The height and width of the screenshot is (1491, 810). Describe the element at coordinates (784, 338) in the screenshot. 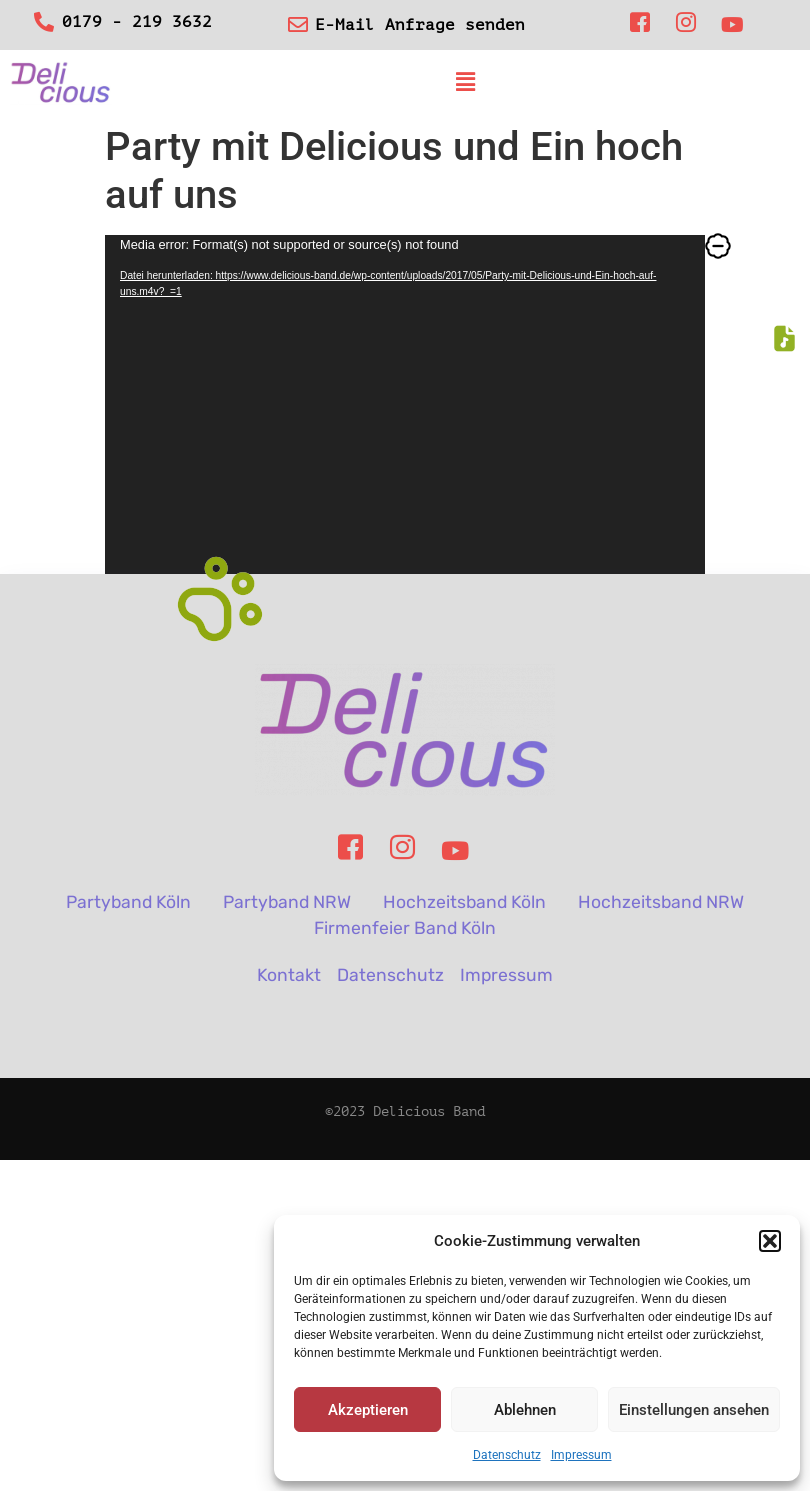

I see `open an audio or music file` at that location.